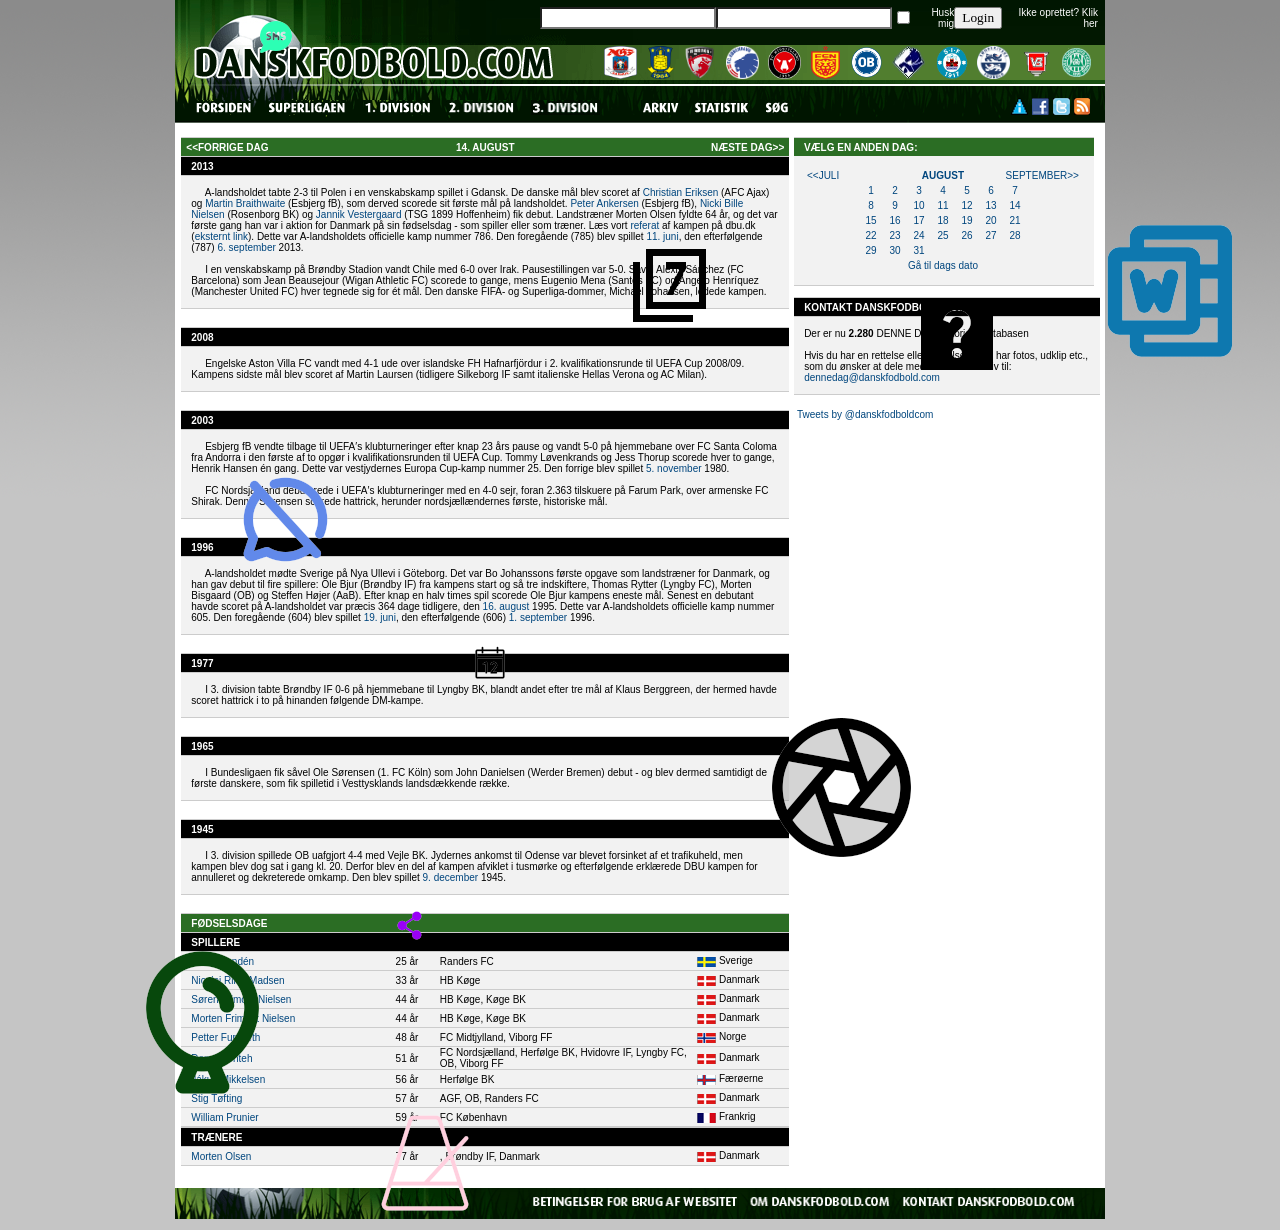 Image resolution: width=1280 pixels, height=1230 pixels. I want to click on send an SMS text message, so click(276, 37).